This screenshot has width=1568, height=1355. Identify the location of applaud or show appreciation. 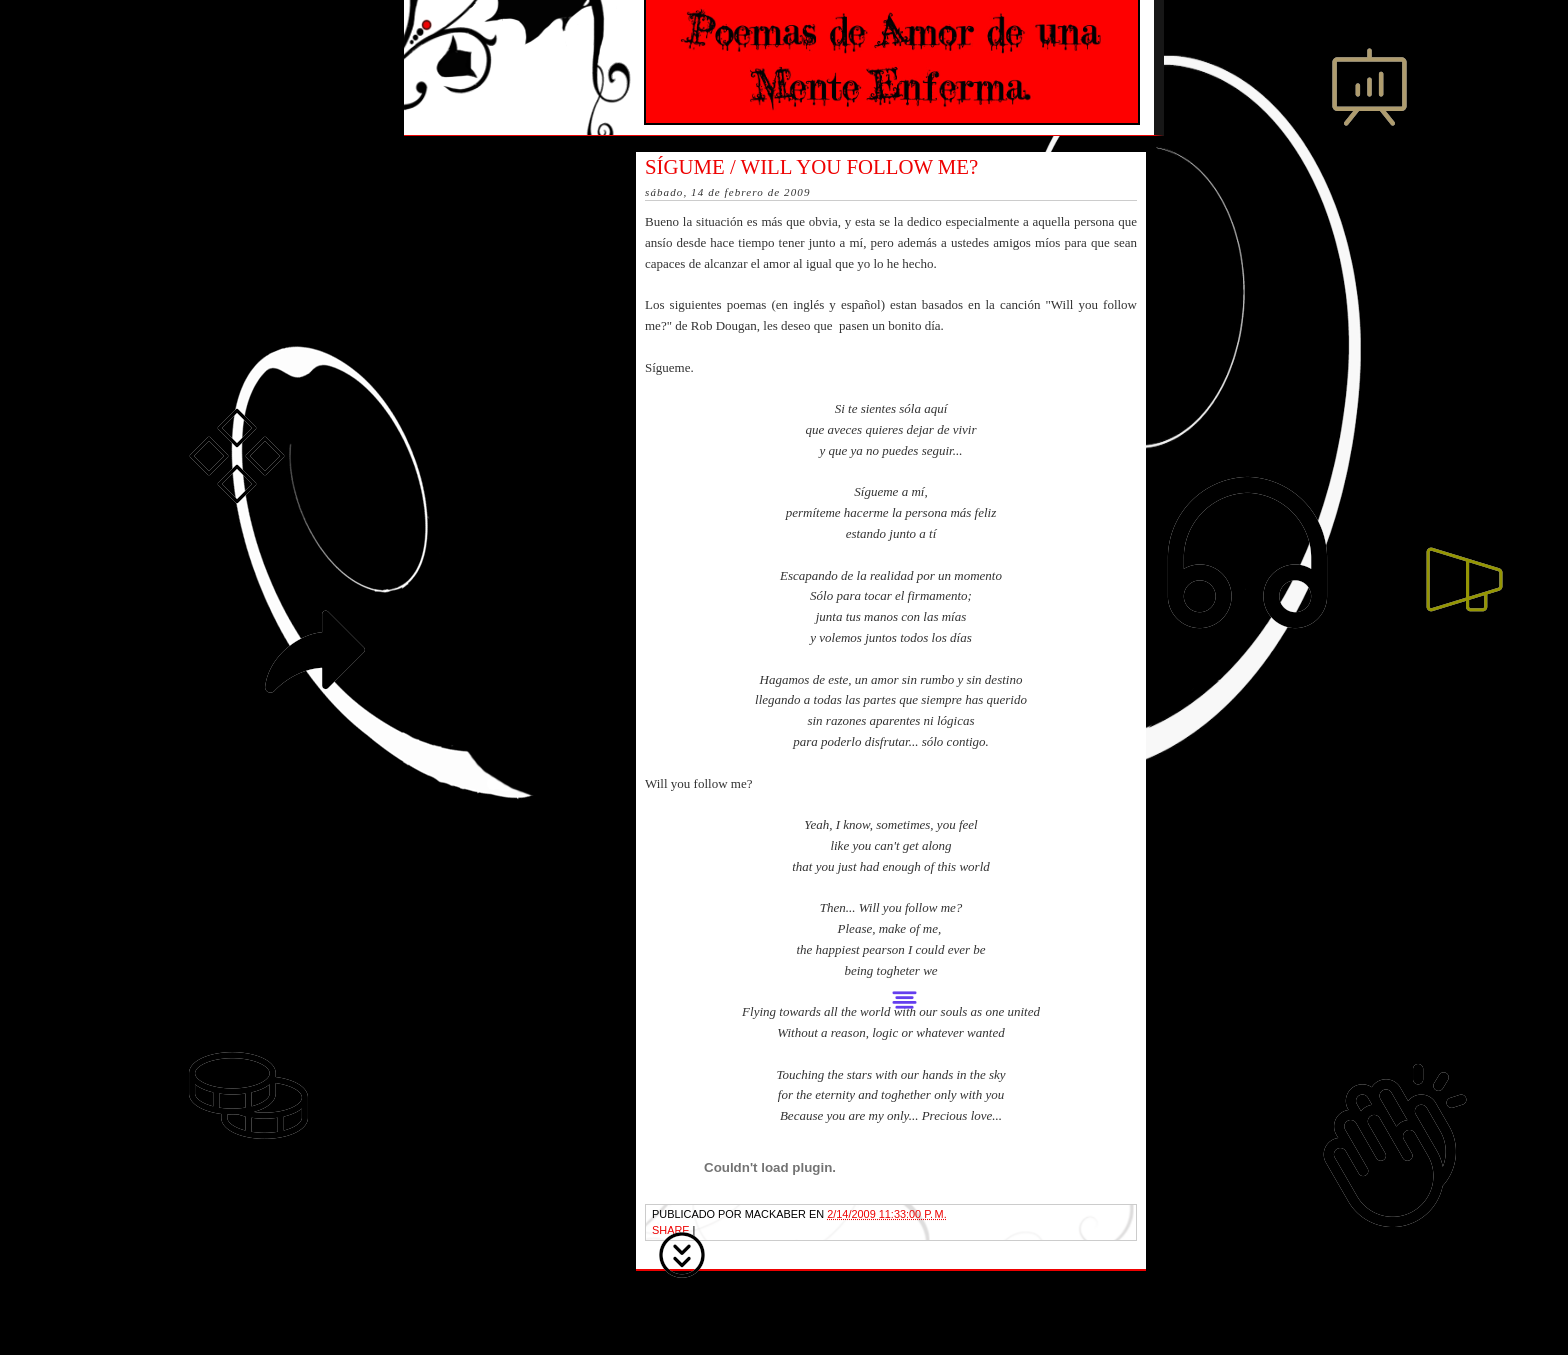
(1392, 1145).